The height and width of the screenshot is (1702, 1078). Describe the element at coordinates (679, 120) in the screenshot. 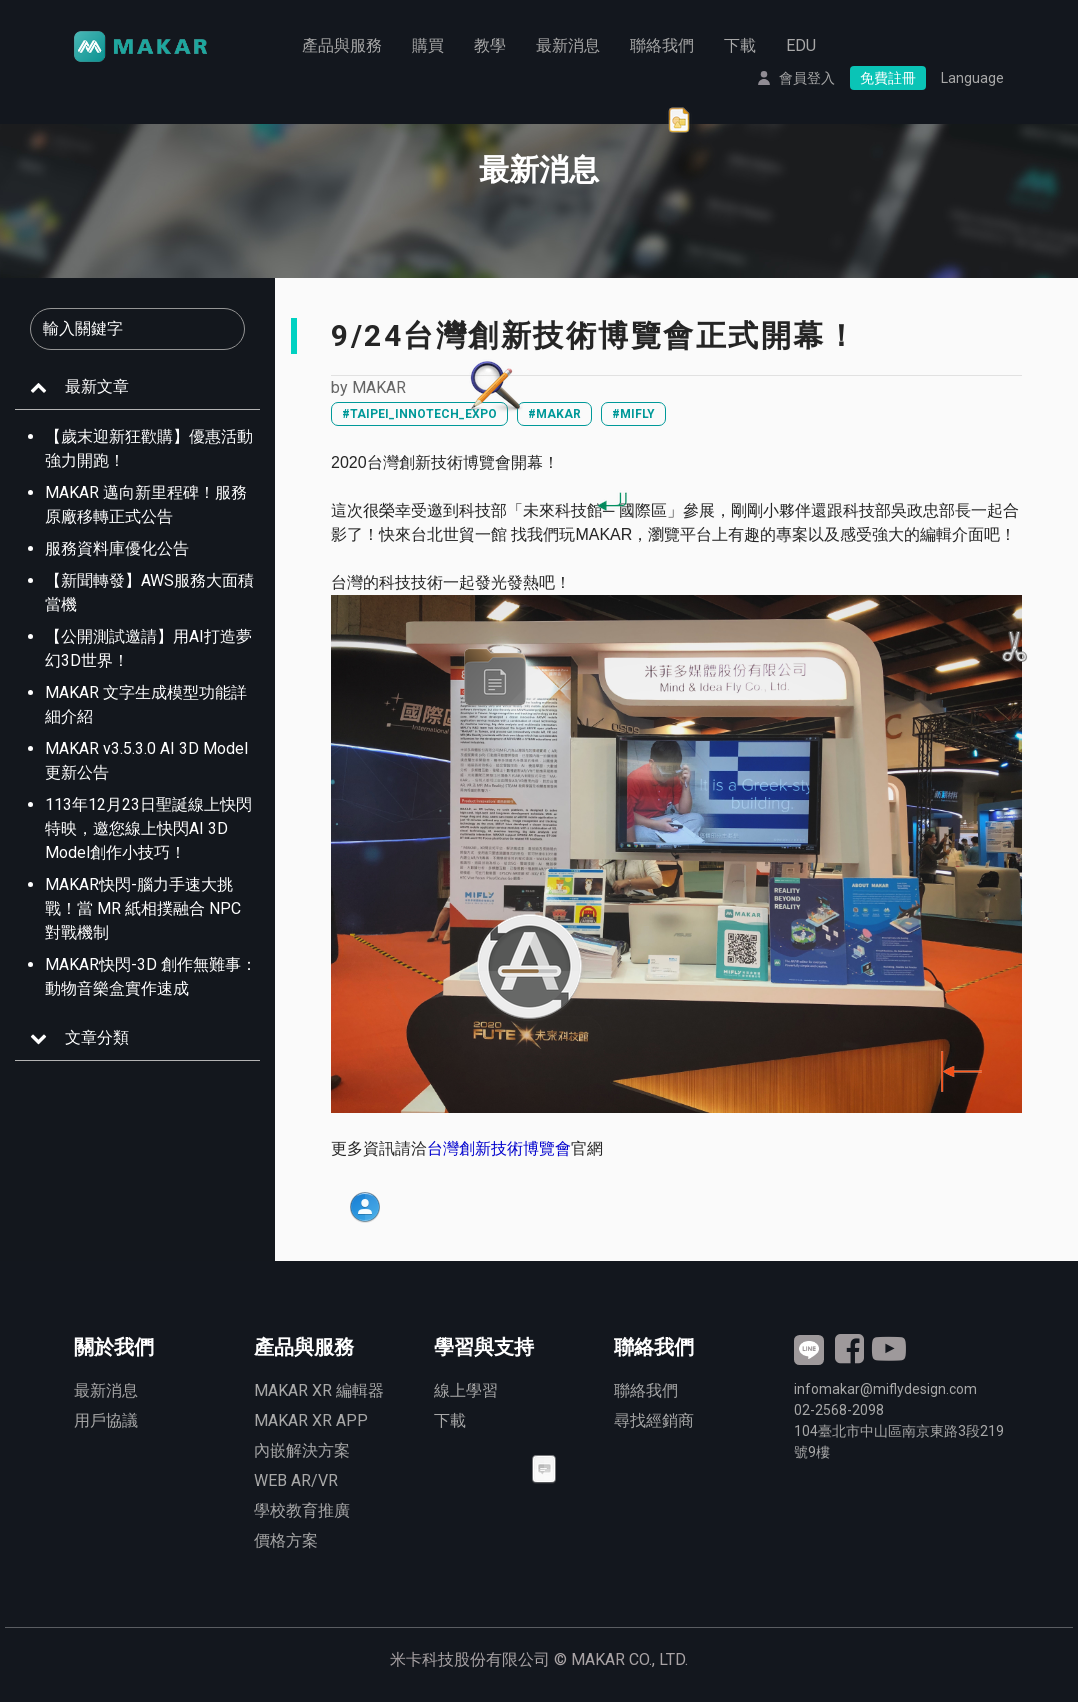

I see `libreoffice draw document file` at that location.